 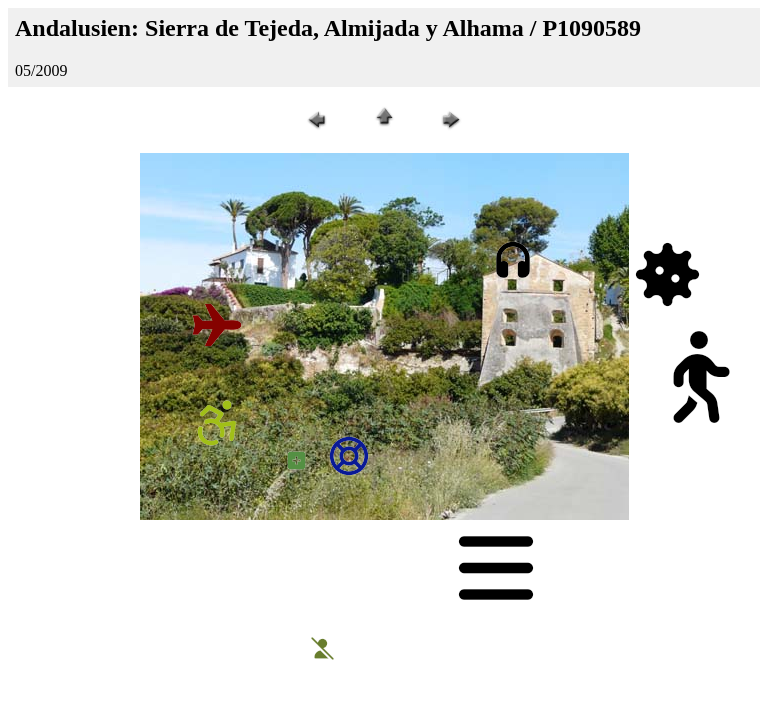 I want to click on access help or support center, so click(x=349, y=456).